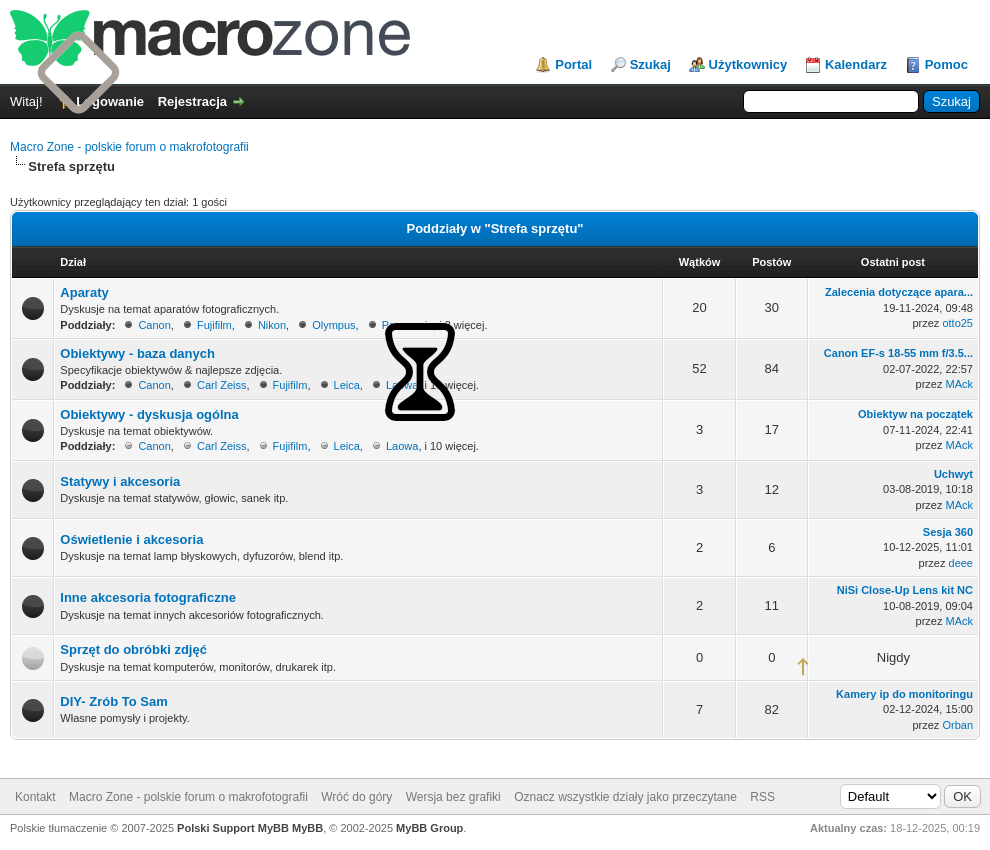 Image resolution: width=990 pixels, height=850 pixels. Describe the element at coordinates (420, 372) in the screenshot. I see `indicates loading or processing in progress` at that location.